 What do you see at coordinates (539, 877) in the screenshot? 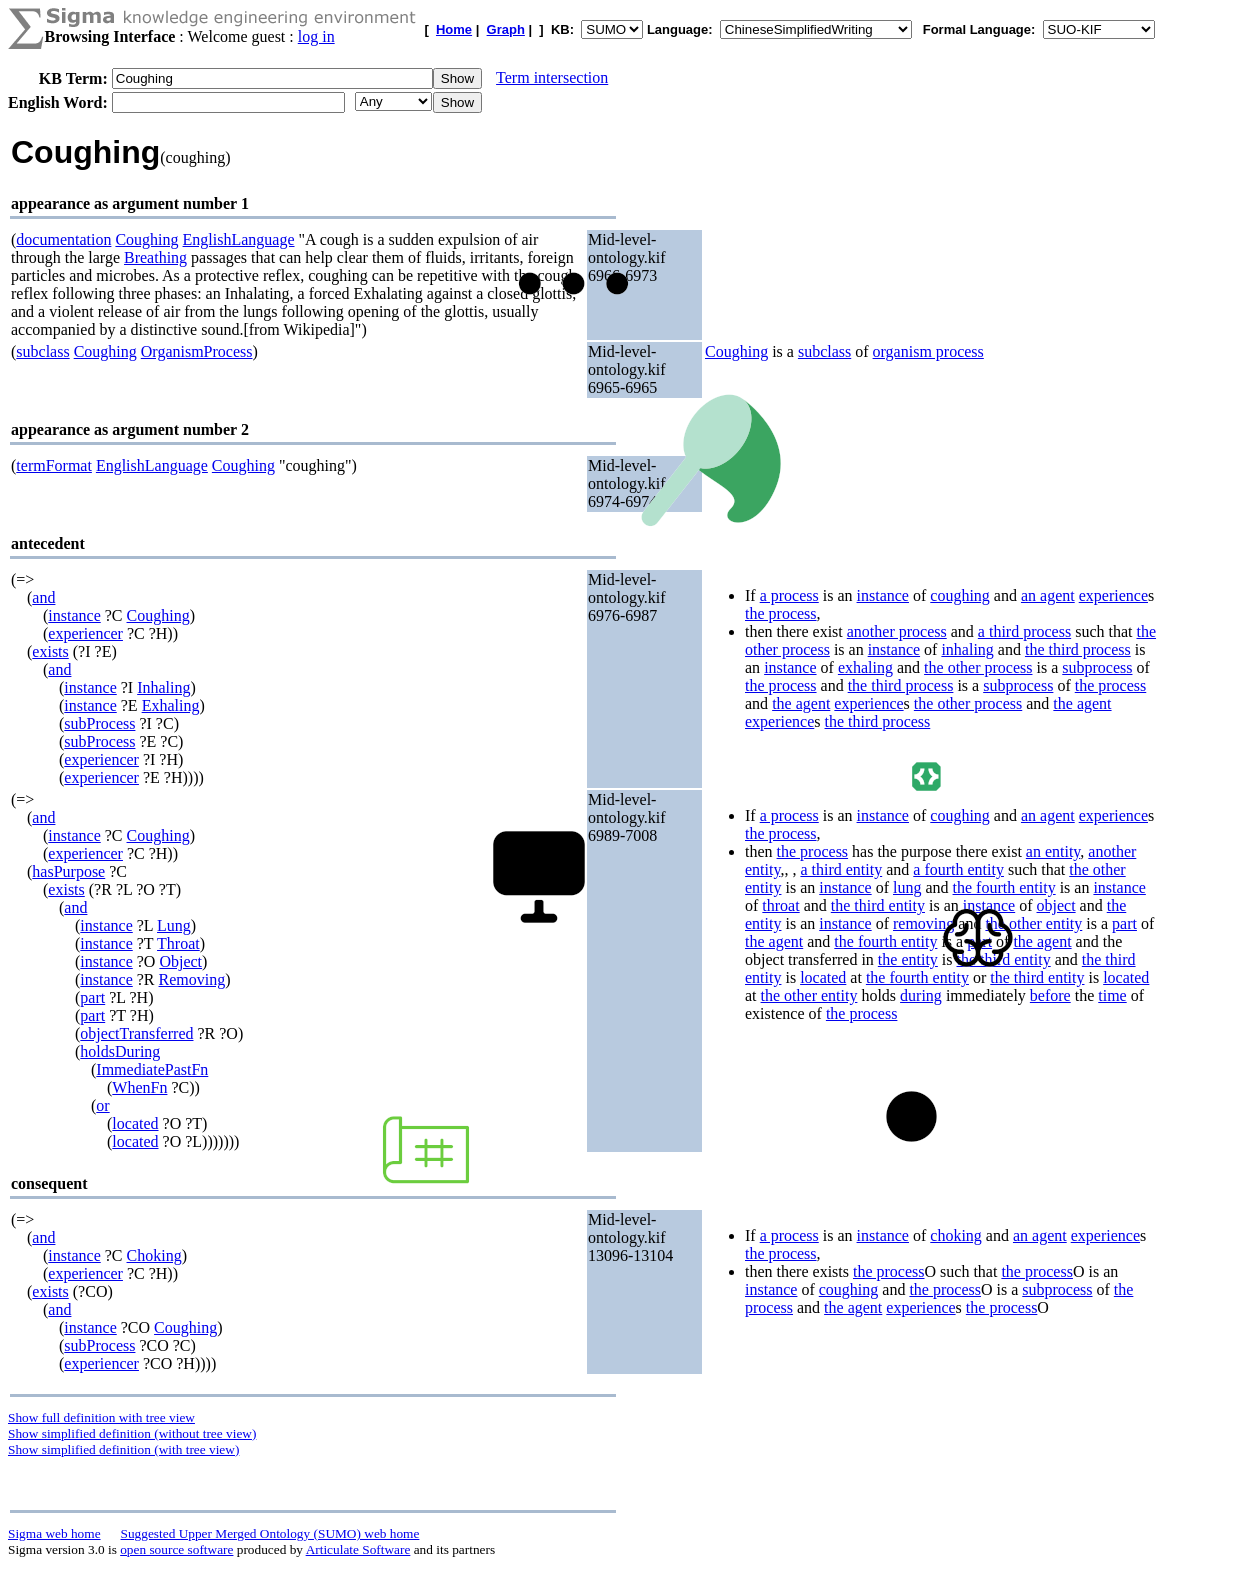
I see `access display or screen settings` at bounding box center [539, 877].